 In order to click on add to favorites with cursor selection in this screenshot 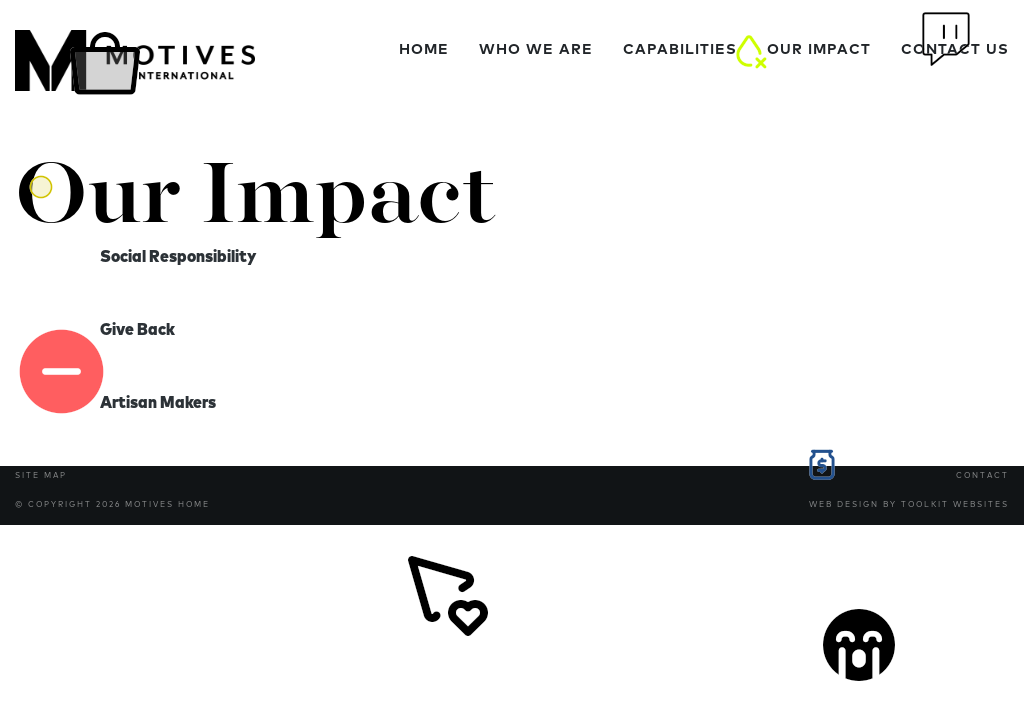, I will do `click(444, 592)`.